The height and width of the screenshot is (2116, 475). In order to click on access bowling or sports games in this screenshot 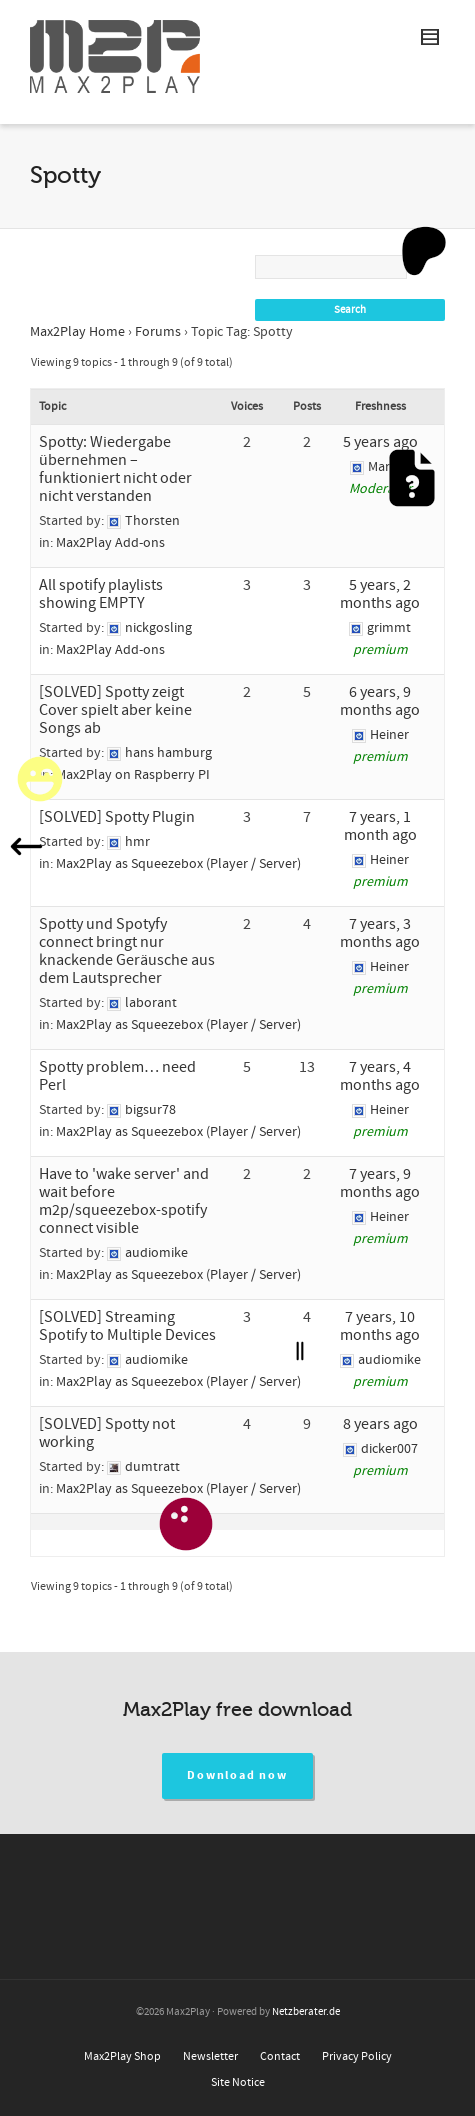, I will do `click(186, 1524)`.